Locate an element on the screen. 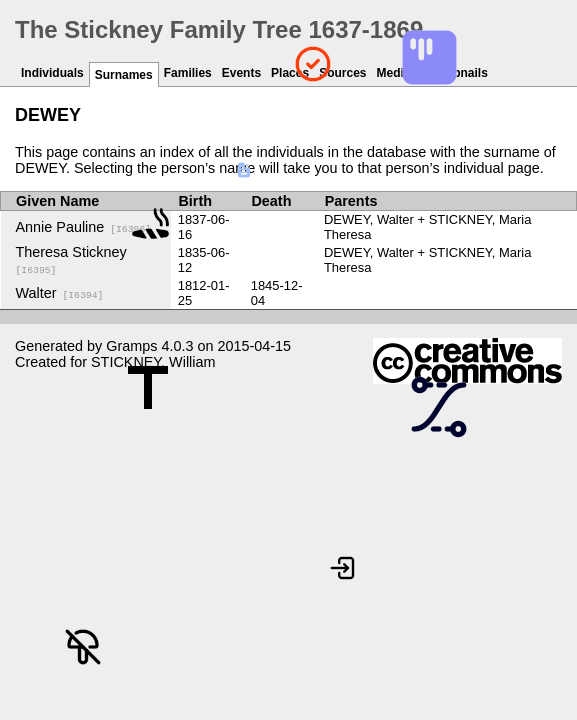 The image size is (577, 720). add a title or heading to your document is located at coordinates (148, 389).